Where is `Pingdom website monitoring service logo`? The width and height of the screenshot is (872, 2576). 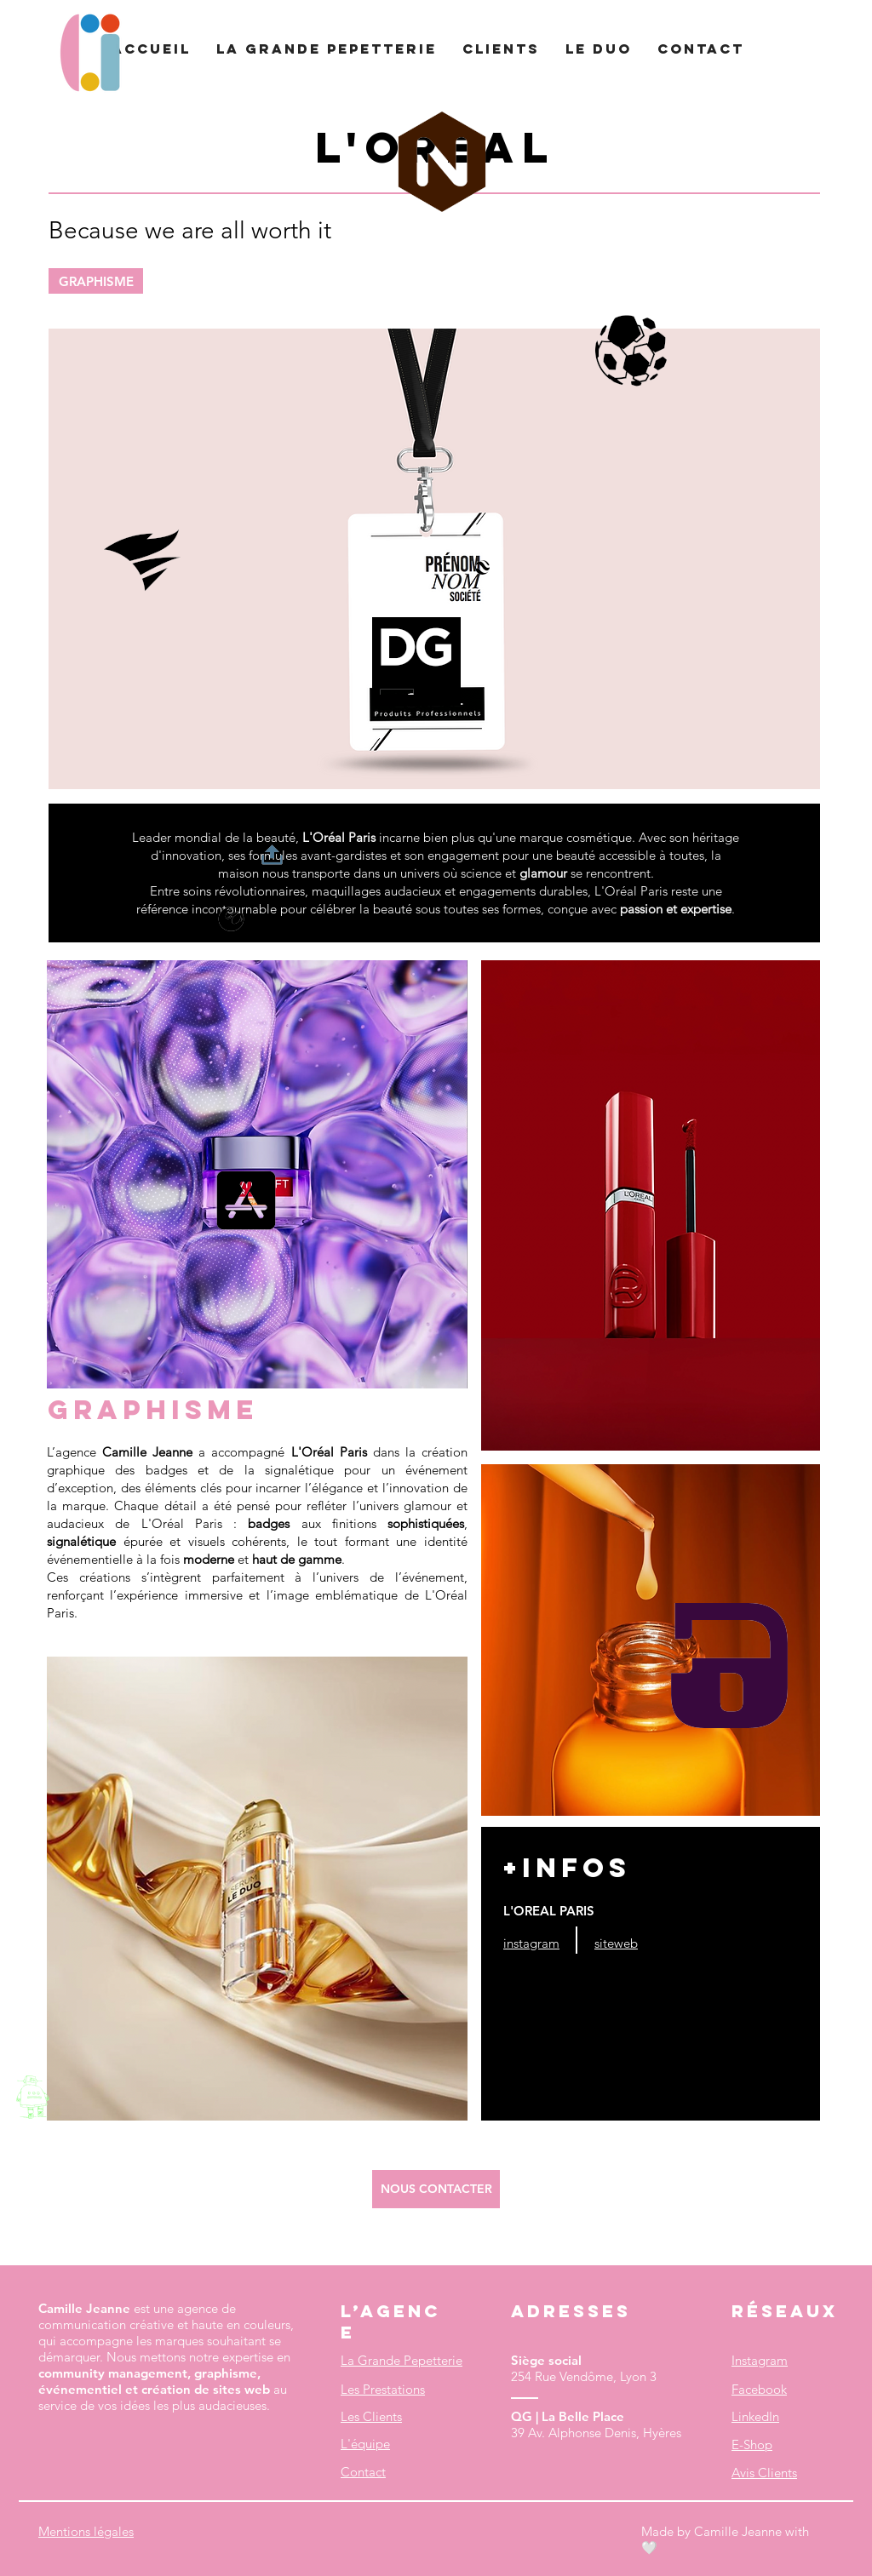
Pingdom website monitoring service logo is located at coordinates (142, 560).